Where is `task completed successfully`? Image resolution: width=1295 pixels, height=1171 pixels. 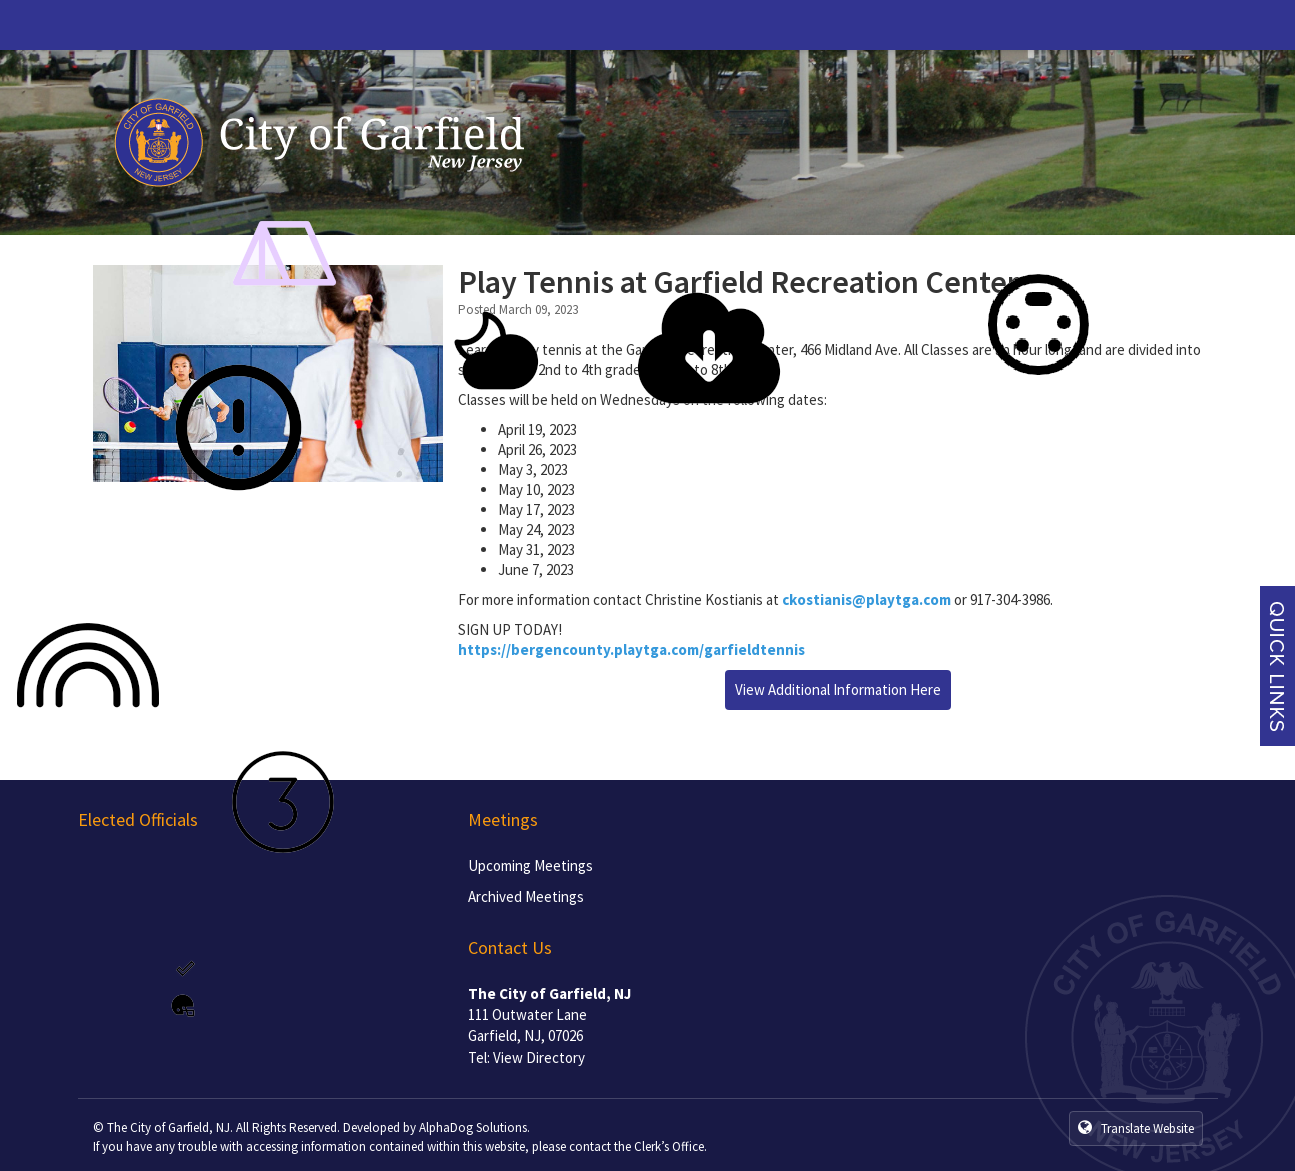
task completed successfully is located at coordinates (185, 968).